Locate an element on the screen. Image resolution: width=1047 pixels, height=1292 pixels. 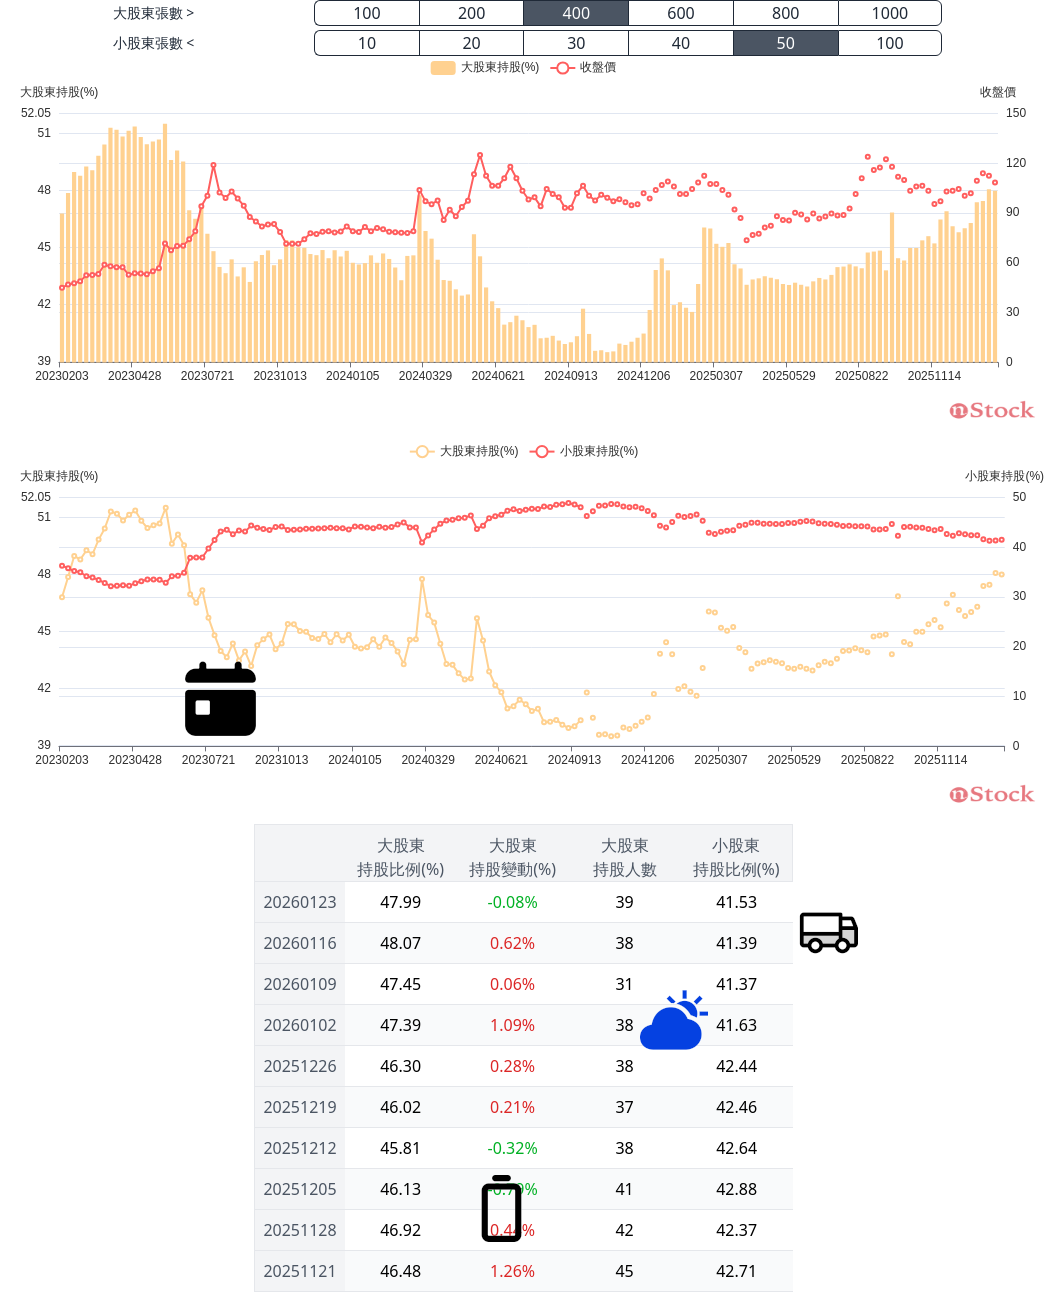
track your delivery status is located at coordinates (827, 930).